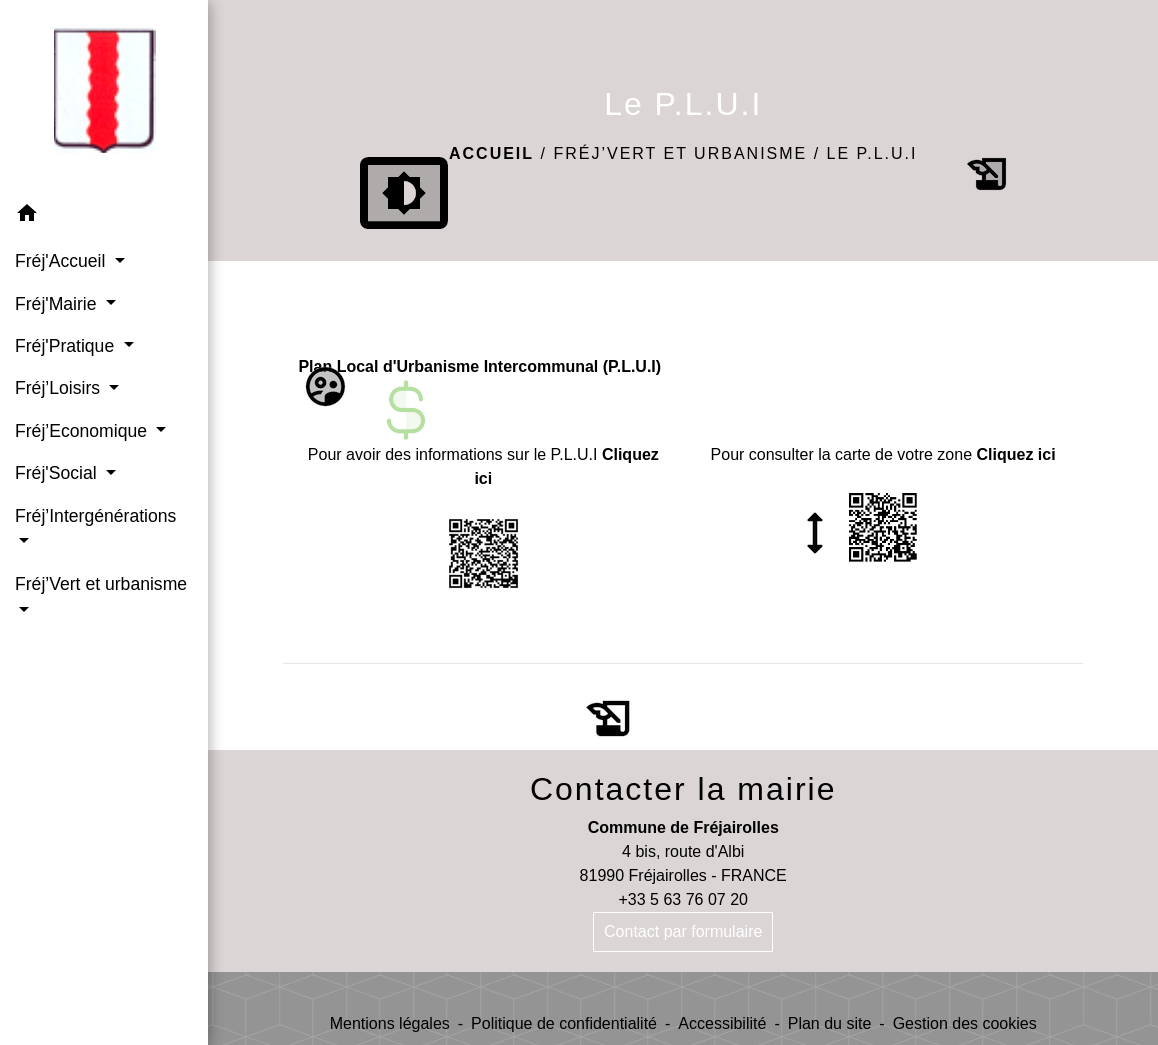 This screenshot has width=1158, height=1045. I want to click on access document history or revision log, so click(609, 718).